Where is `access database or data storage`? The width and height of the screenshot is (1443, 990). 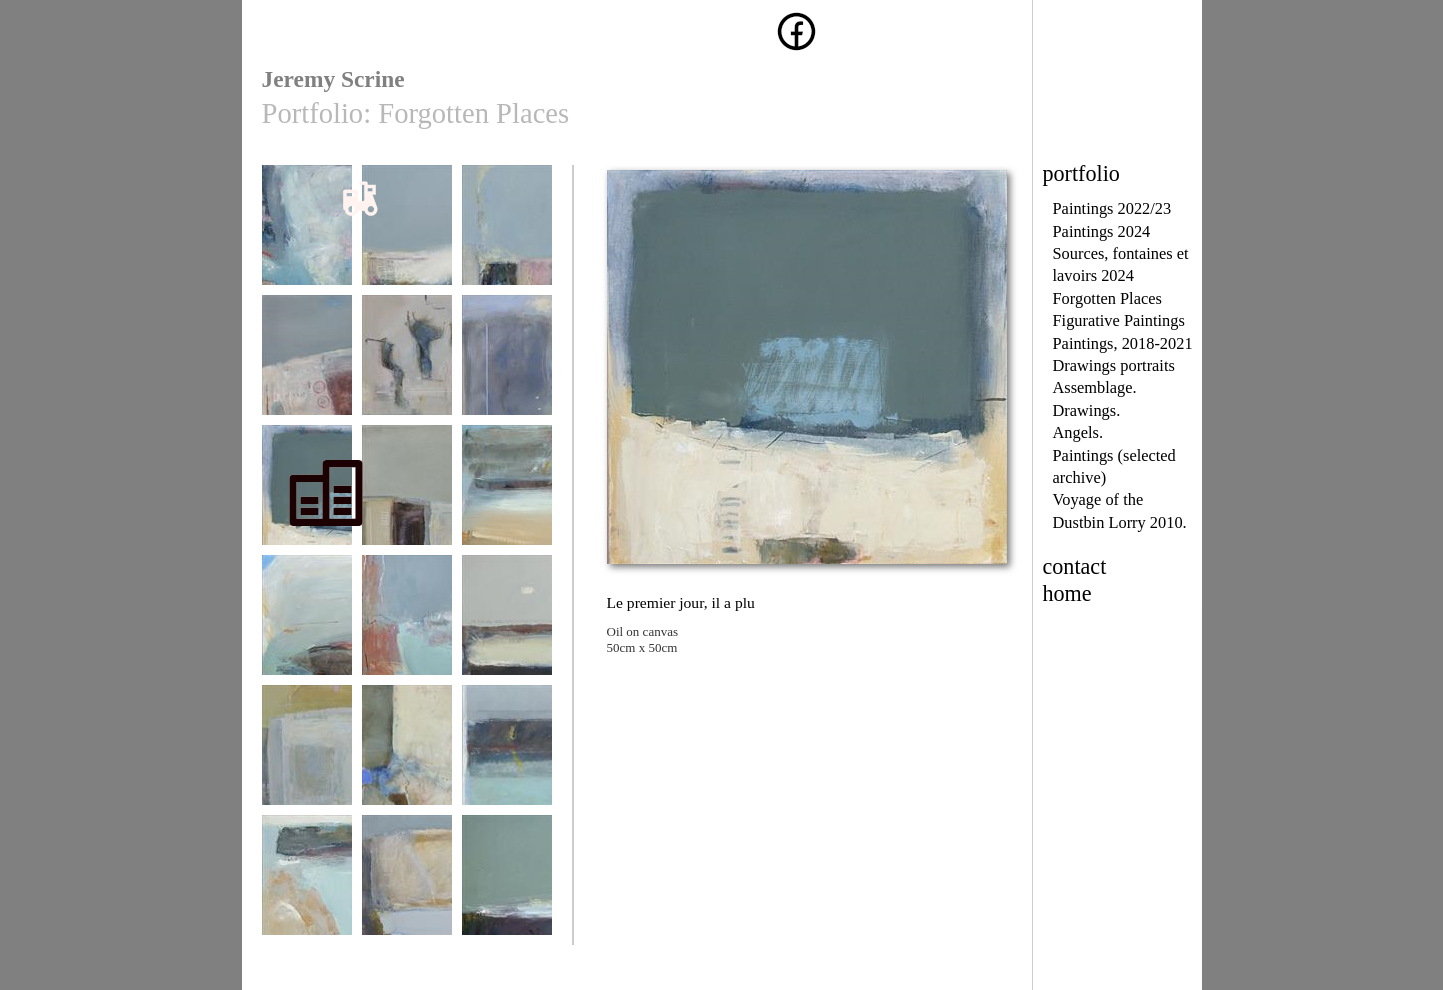 access database or data storage is located at coordinates (326, 493).